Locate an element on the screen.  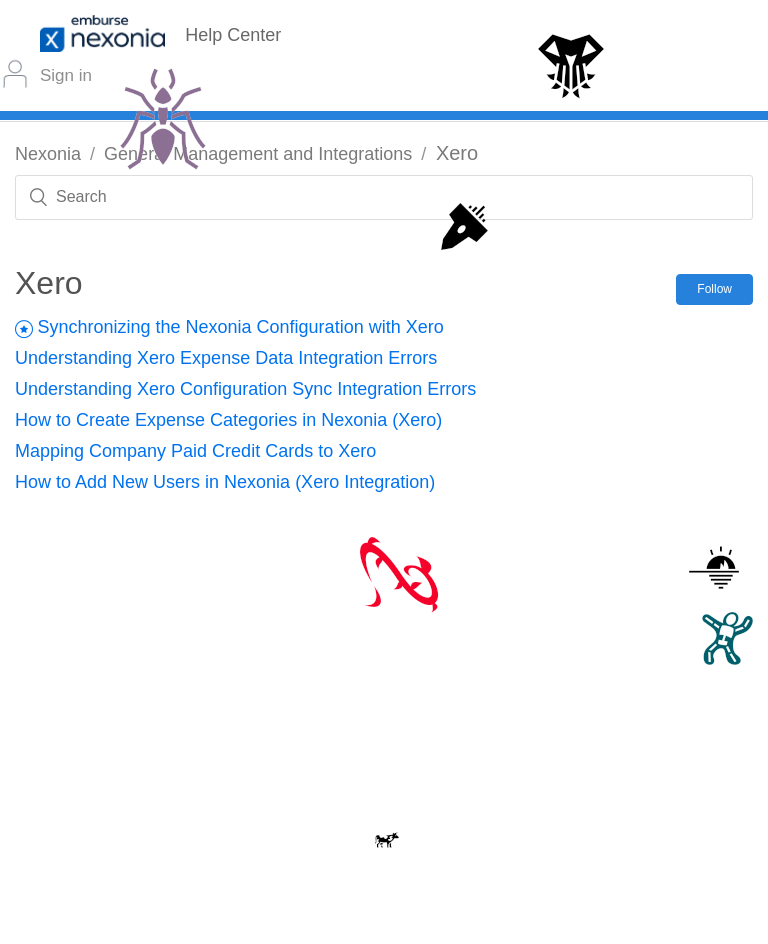
represents a creature type or monster in a game is located at coordinates (571, 66).